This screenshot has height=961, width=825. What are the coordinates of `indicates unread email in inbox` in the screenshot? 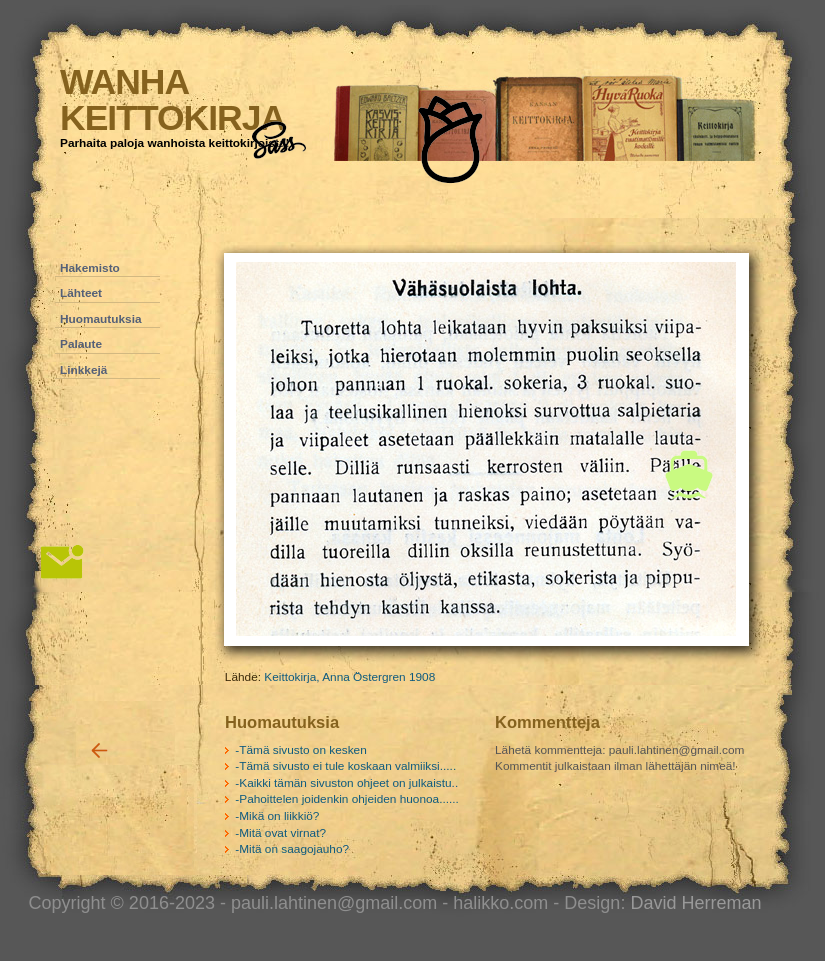 It's located at (61, 562).